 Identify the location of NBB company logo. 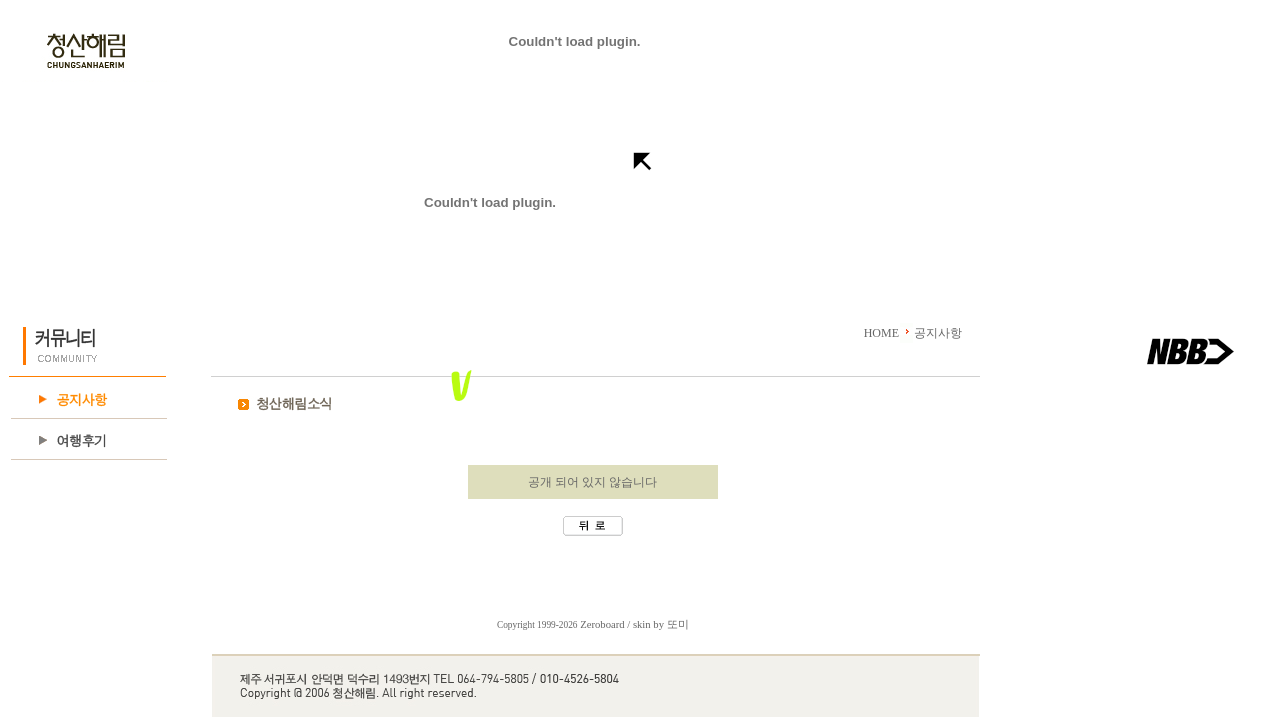
(1190, 351).